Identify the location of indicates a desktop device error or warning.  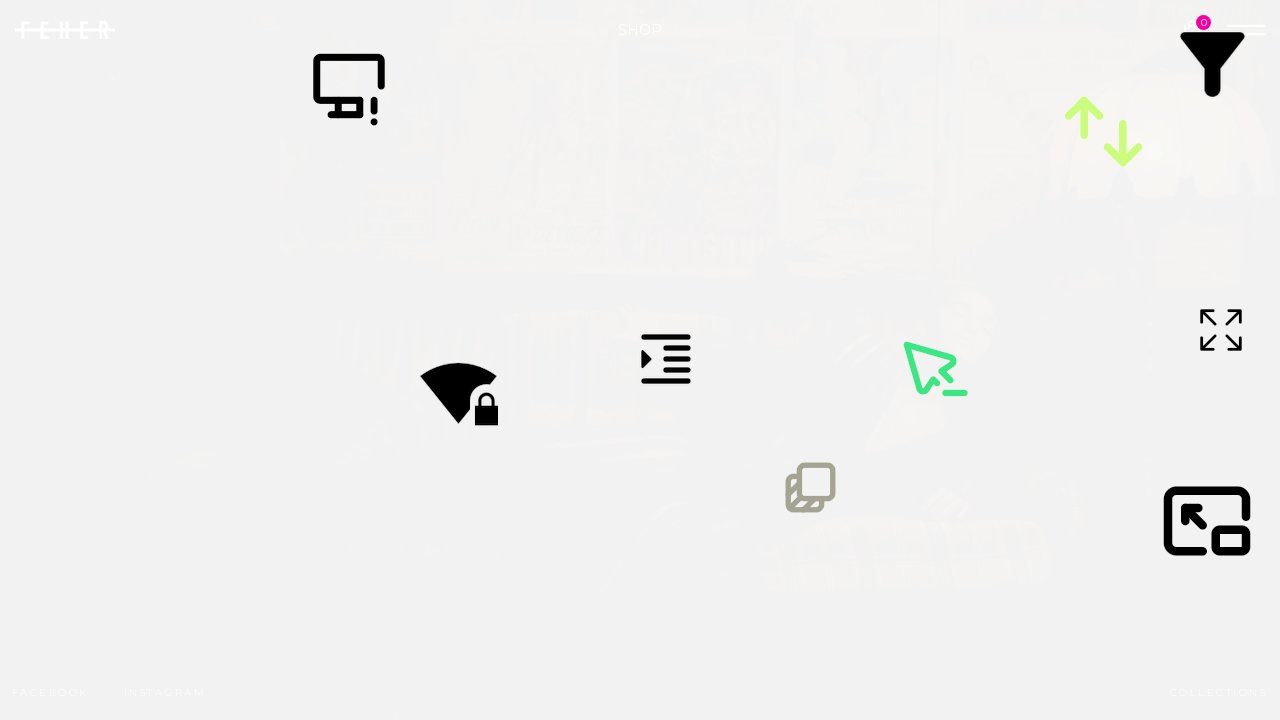
(349, 86).